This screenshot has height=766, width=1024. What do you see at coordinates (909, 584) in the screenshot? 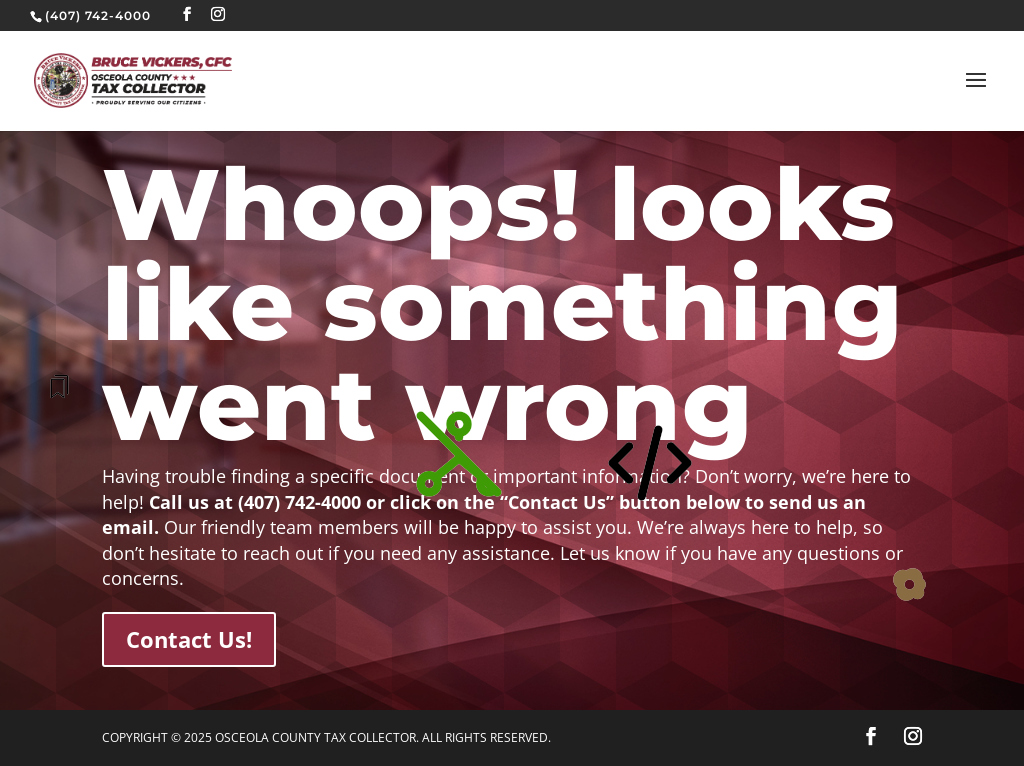
I see `indicates breakfast or morning meal options` at bounding box center [909, 584].